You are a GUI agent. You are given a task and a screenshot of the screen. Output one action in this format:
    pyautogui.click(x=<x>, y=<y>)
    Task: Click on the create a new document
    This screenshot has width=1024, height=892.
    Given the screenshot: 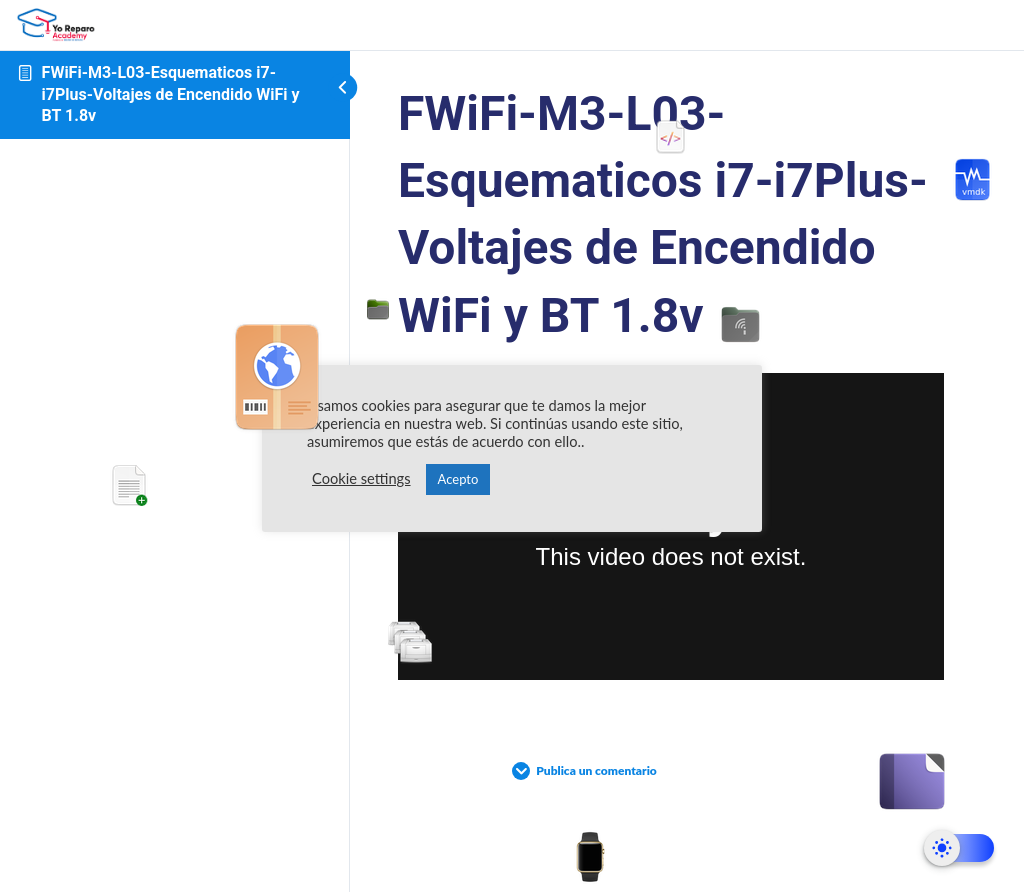 What is the action you would take?
    pyautogui.click(x=129, y=485)
    